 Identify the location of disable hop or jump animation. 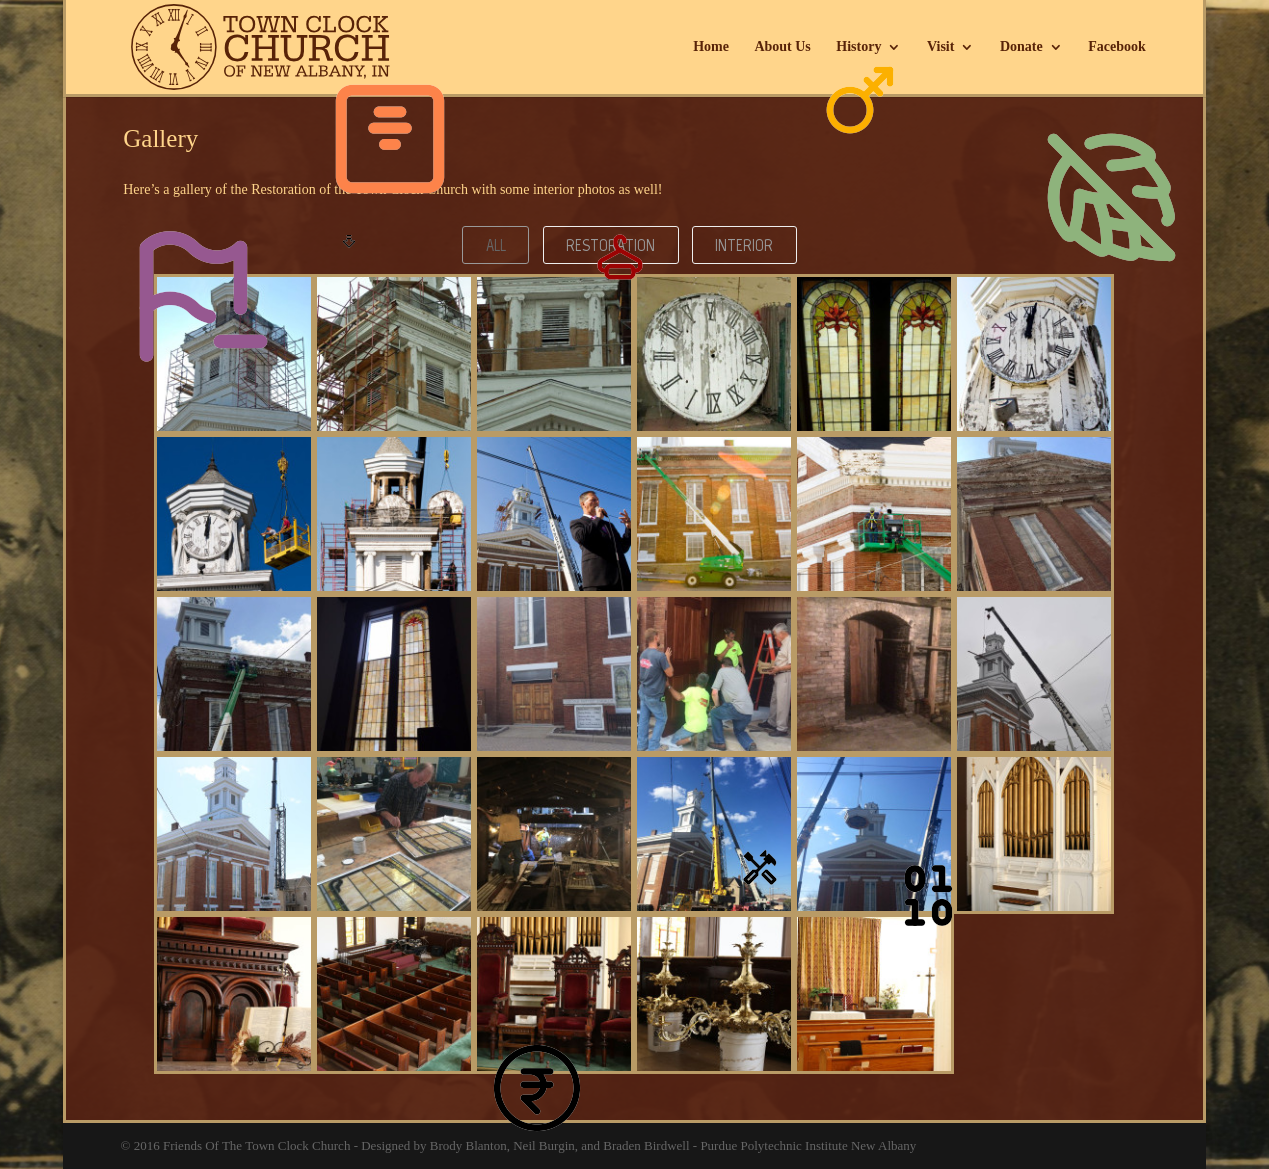
(1111, 197).